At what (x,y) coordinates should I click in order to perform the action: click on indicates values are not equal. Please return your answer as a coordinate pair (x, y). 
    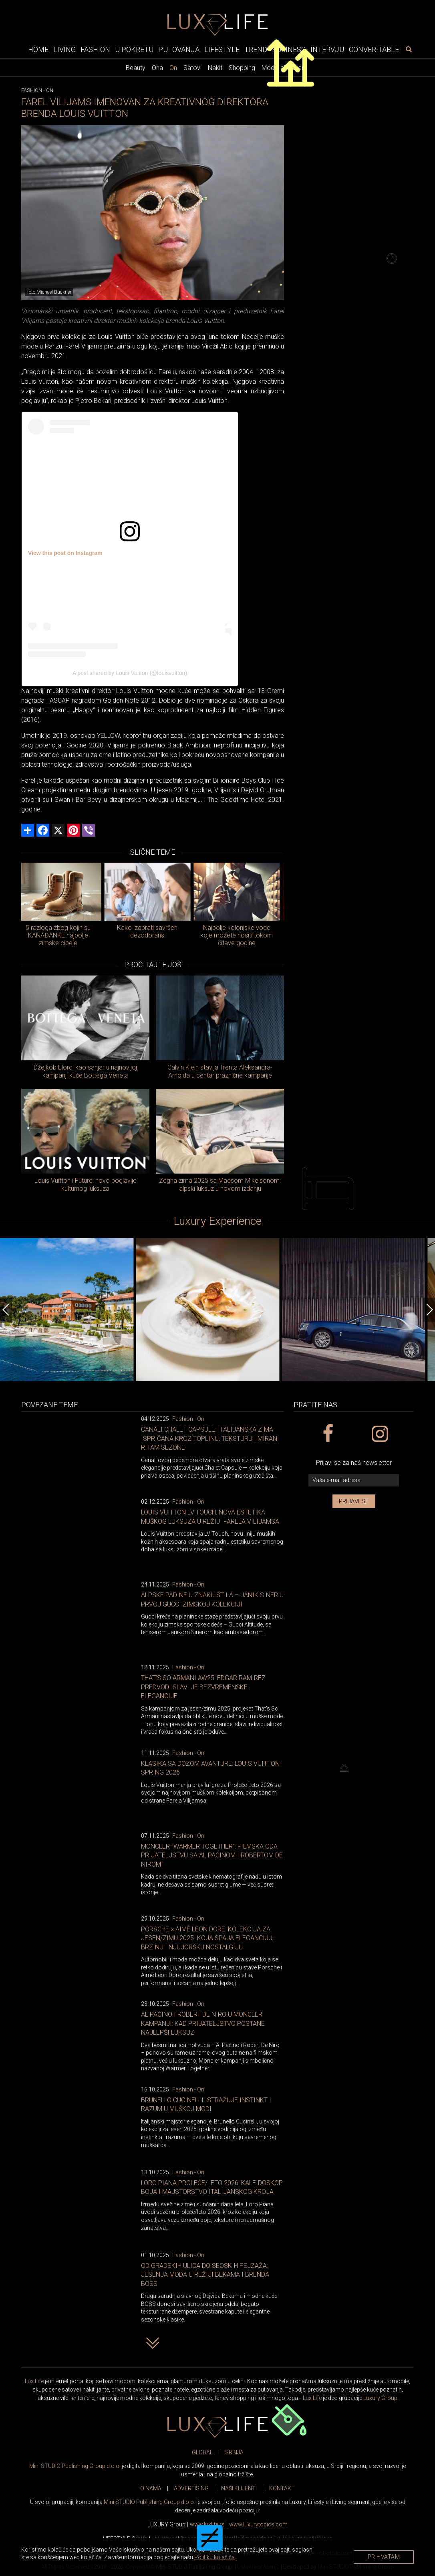
    Looking at the image, I should click on (209, 2538).